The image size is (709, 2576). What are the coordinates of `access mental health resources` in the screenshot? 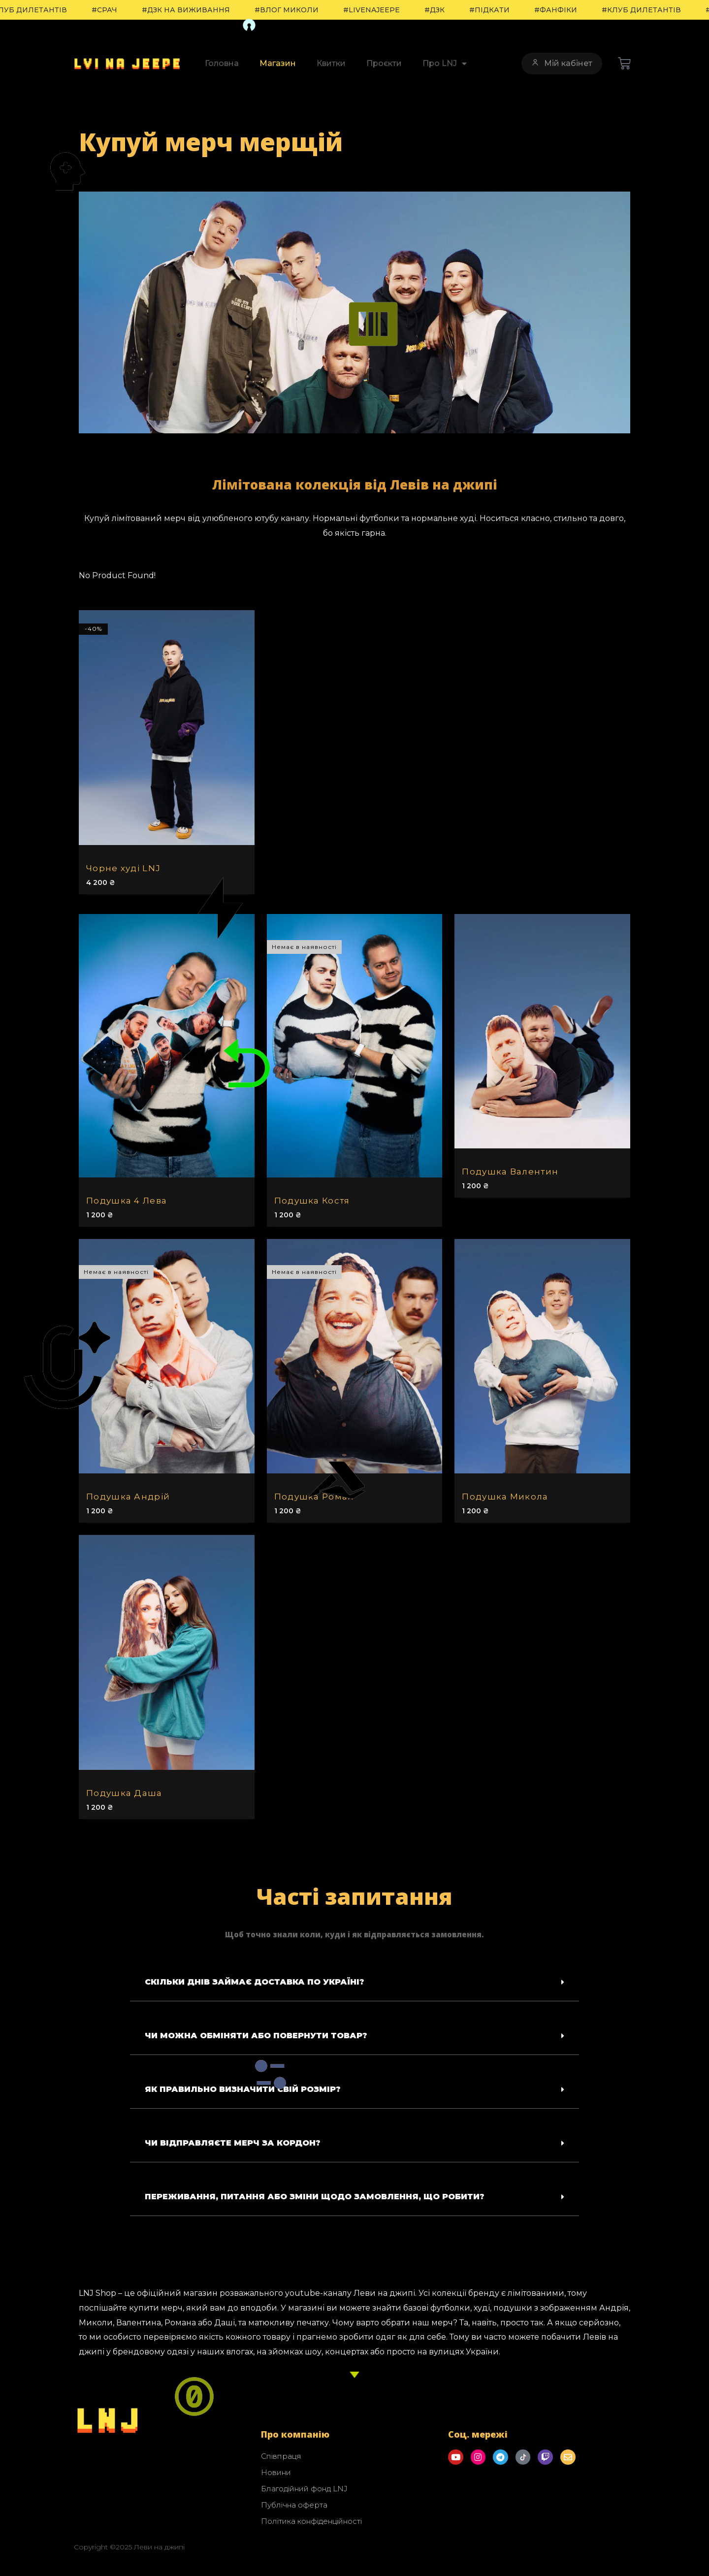 It's located at (67, 171).